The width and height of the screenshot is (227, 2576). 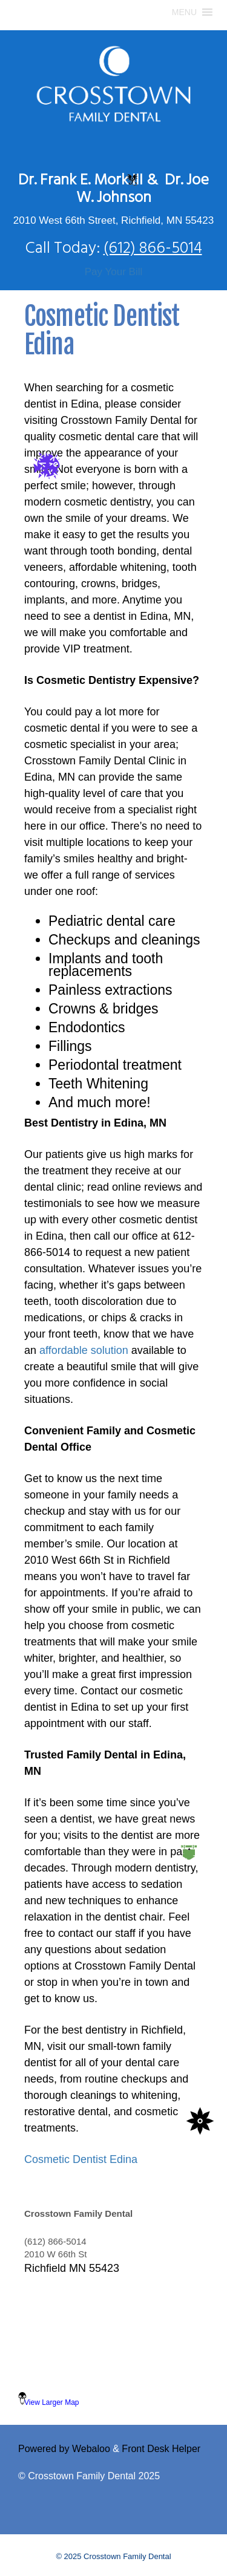 What do you see at coordinates (200, 2121) in the screenshot?
I see `decorative badge or achievement icon` at bounding box center [200, 2121].